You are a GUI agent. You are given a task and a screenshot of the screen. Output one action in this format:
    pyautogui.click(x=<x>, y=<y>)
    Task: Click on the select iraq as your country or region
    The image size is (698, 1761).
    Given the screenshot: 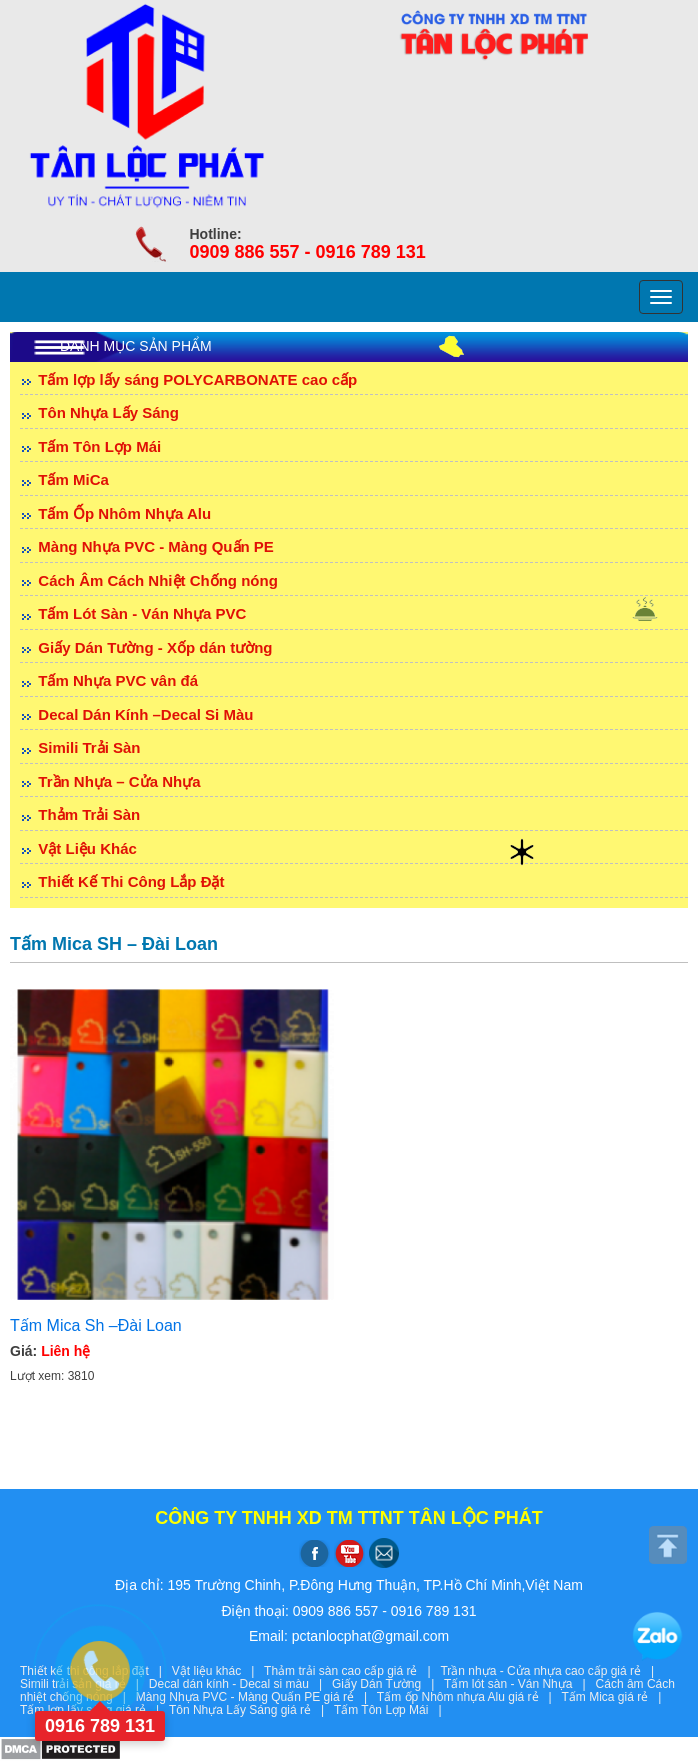 What is the action you would take?
    pyautogui.click(x=451, y=346)
    